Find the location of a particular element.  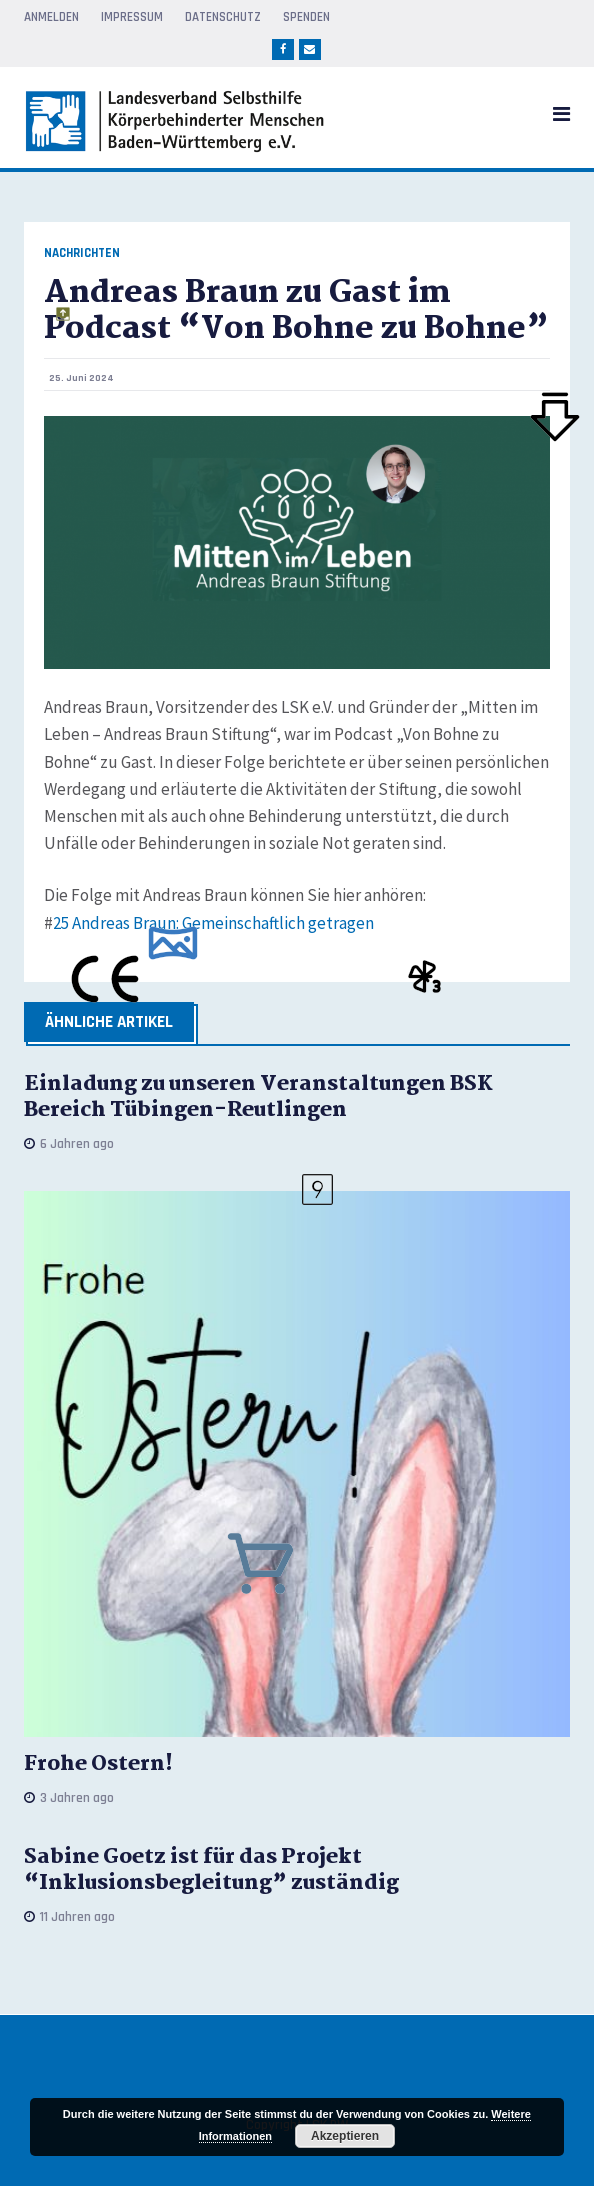

select number nine from a numeric keypad is located at coordinates (317, 1189).